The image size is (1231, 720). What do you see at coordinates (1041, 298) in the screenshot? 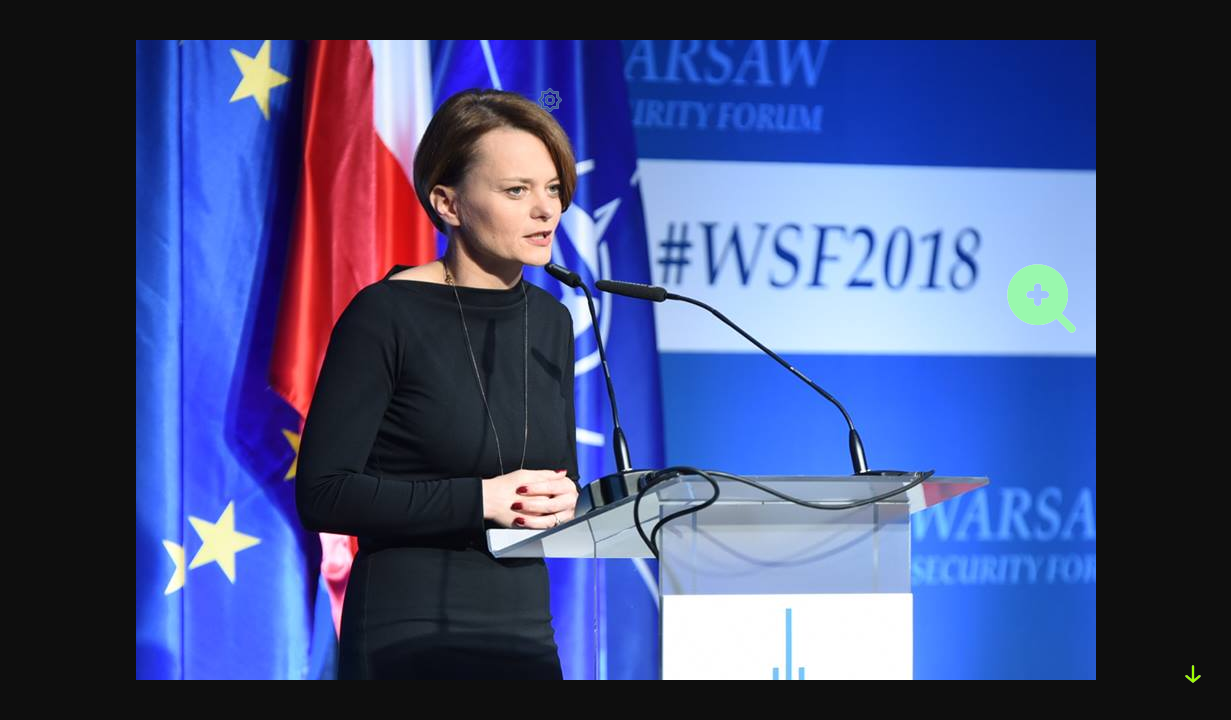
I see `zoom in on content` at bounding box center [1041, 298].